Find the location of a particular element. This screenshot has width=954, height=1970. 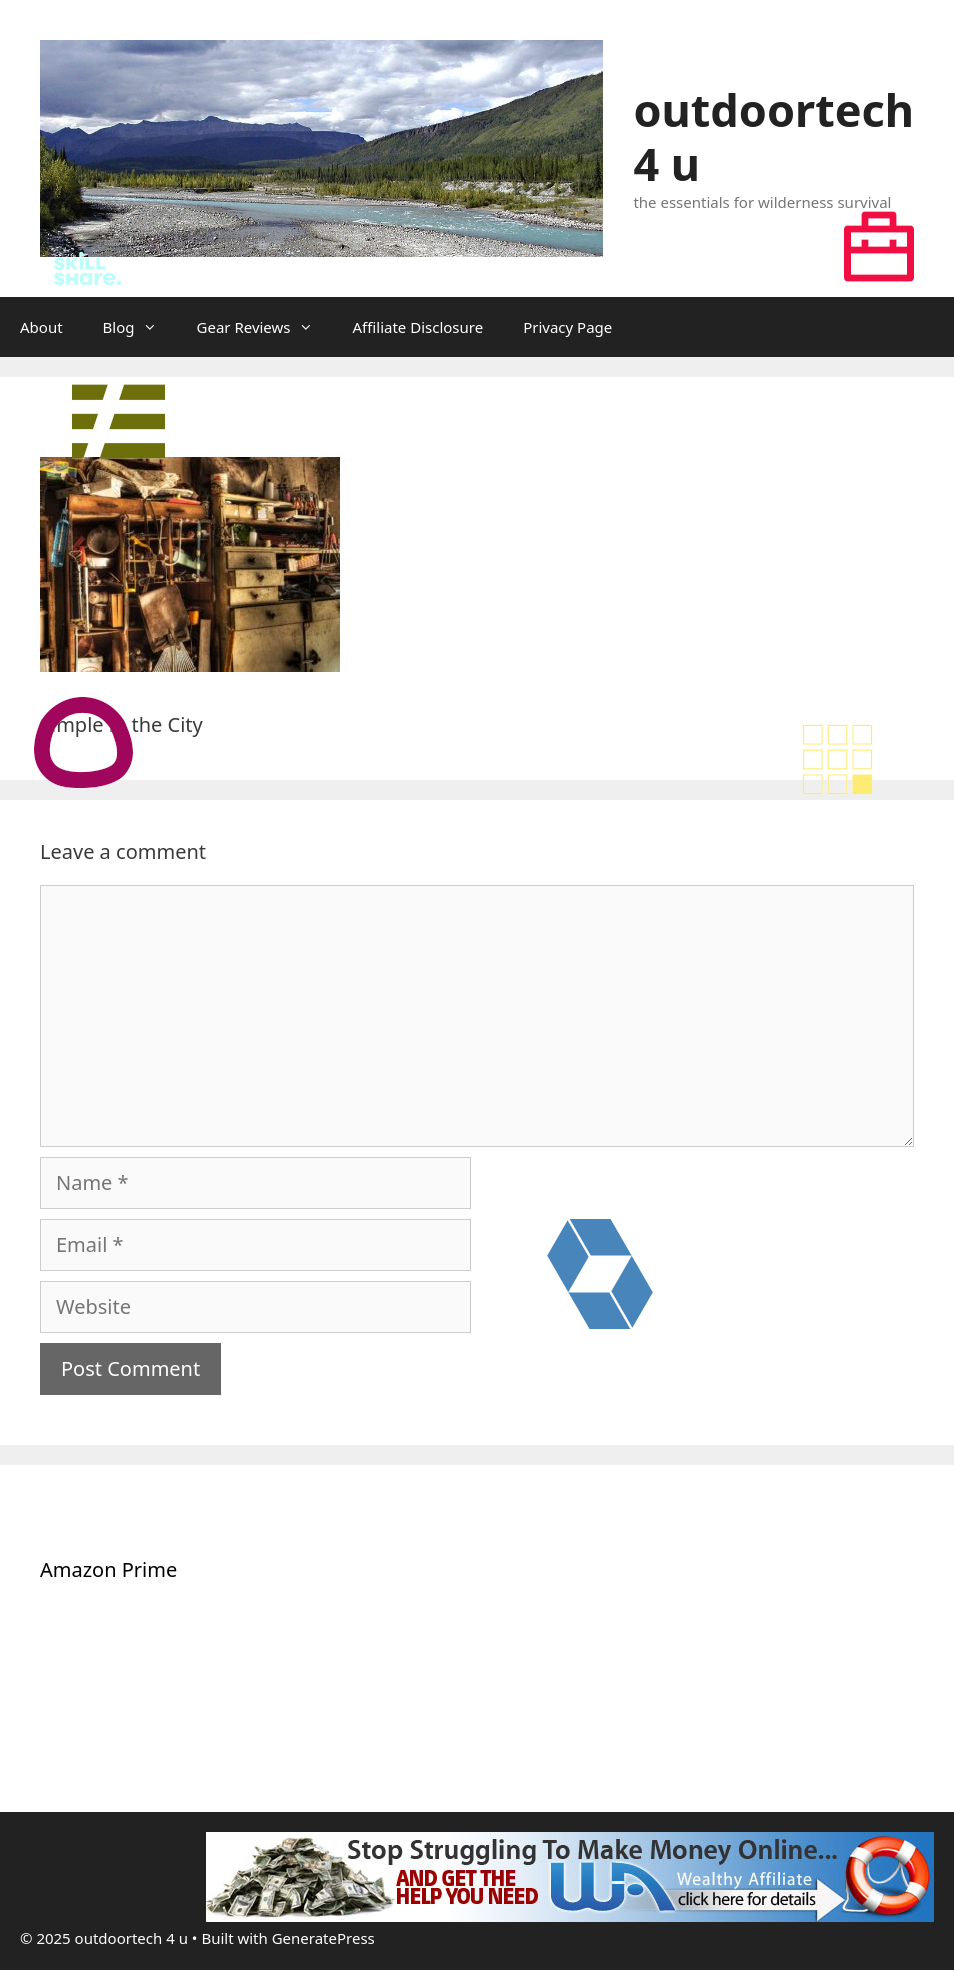

open the Skillshare app is located at coordinates (87, 268).